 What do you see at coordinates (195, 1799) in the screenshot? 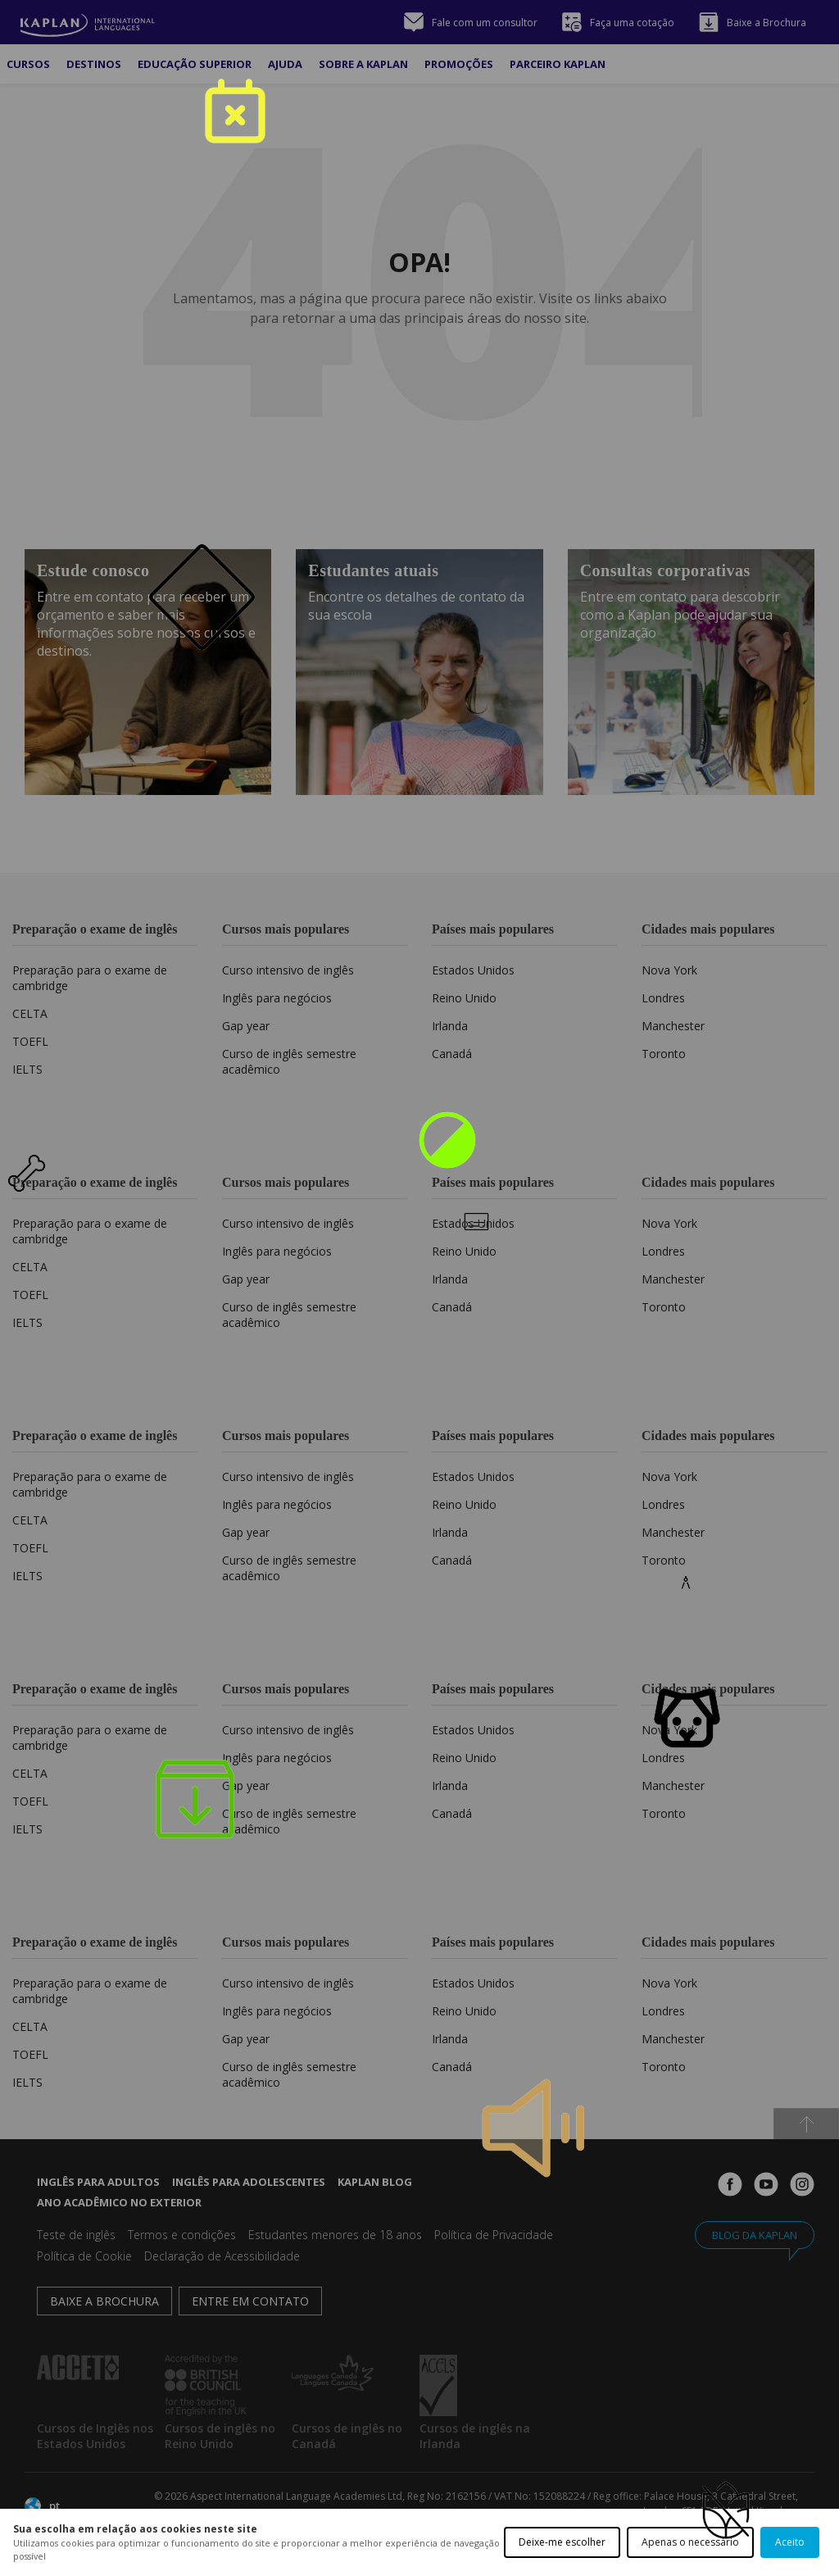
I see `download to storage or archive` at bounding box center [195, 1799].